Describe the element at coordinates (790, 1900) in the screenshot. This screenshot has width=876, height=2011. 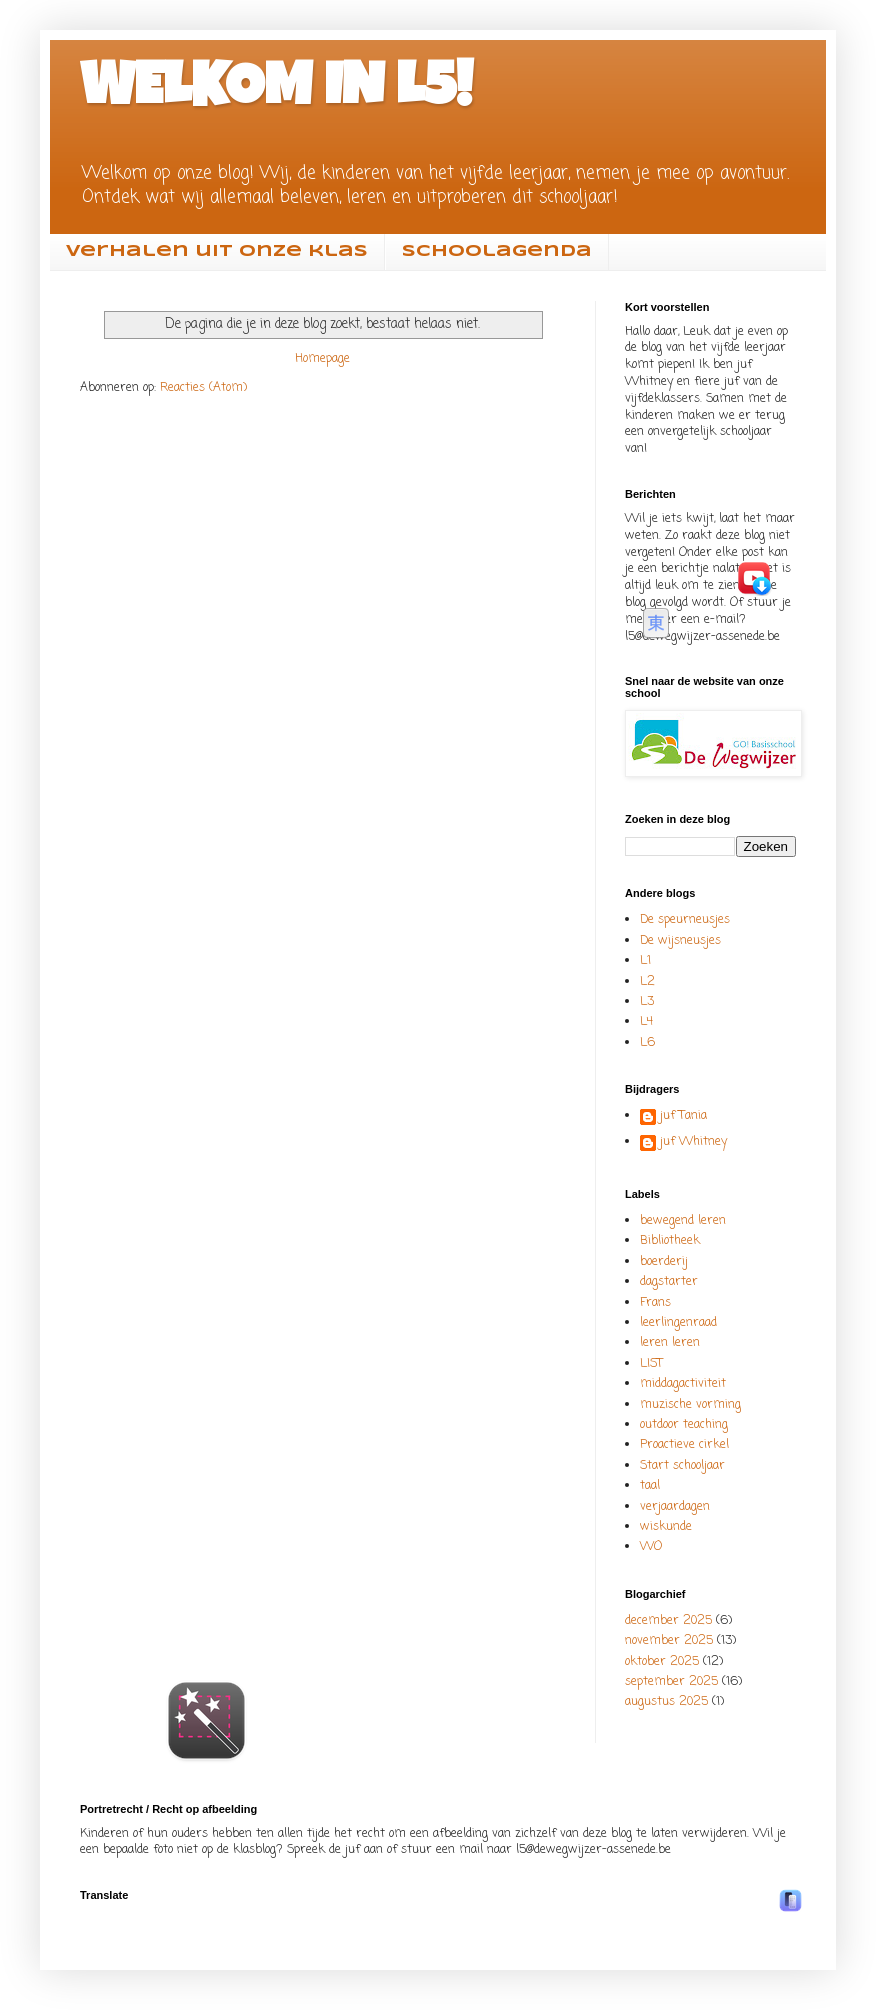
I see `open kde connect preferences` at that location.